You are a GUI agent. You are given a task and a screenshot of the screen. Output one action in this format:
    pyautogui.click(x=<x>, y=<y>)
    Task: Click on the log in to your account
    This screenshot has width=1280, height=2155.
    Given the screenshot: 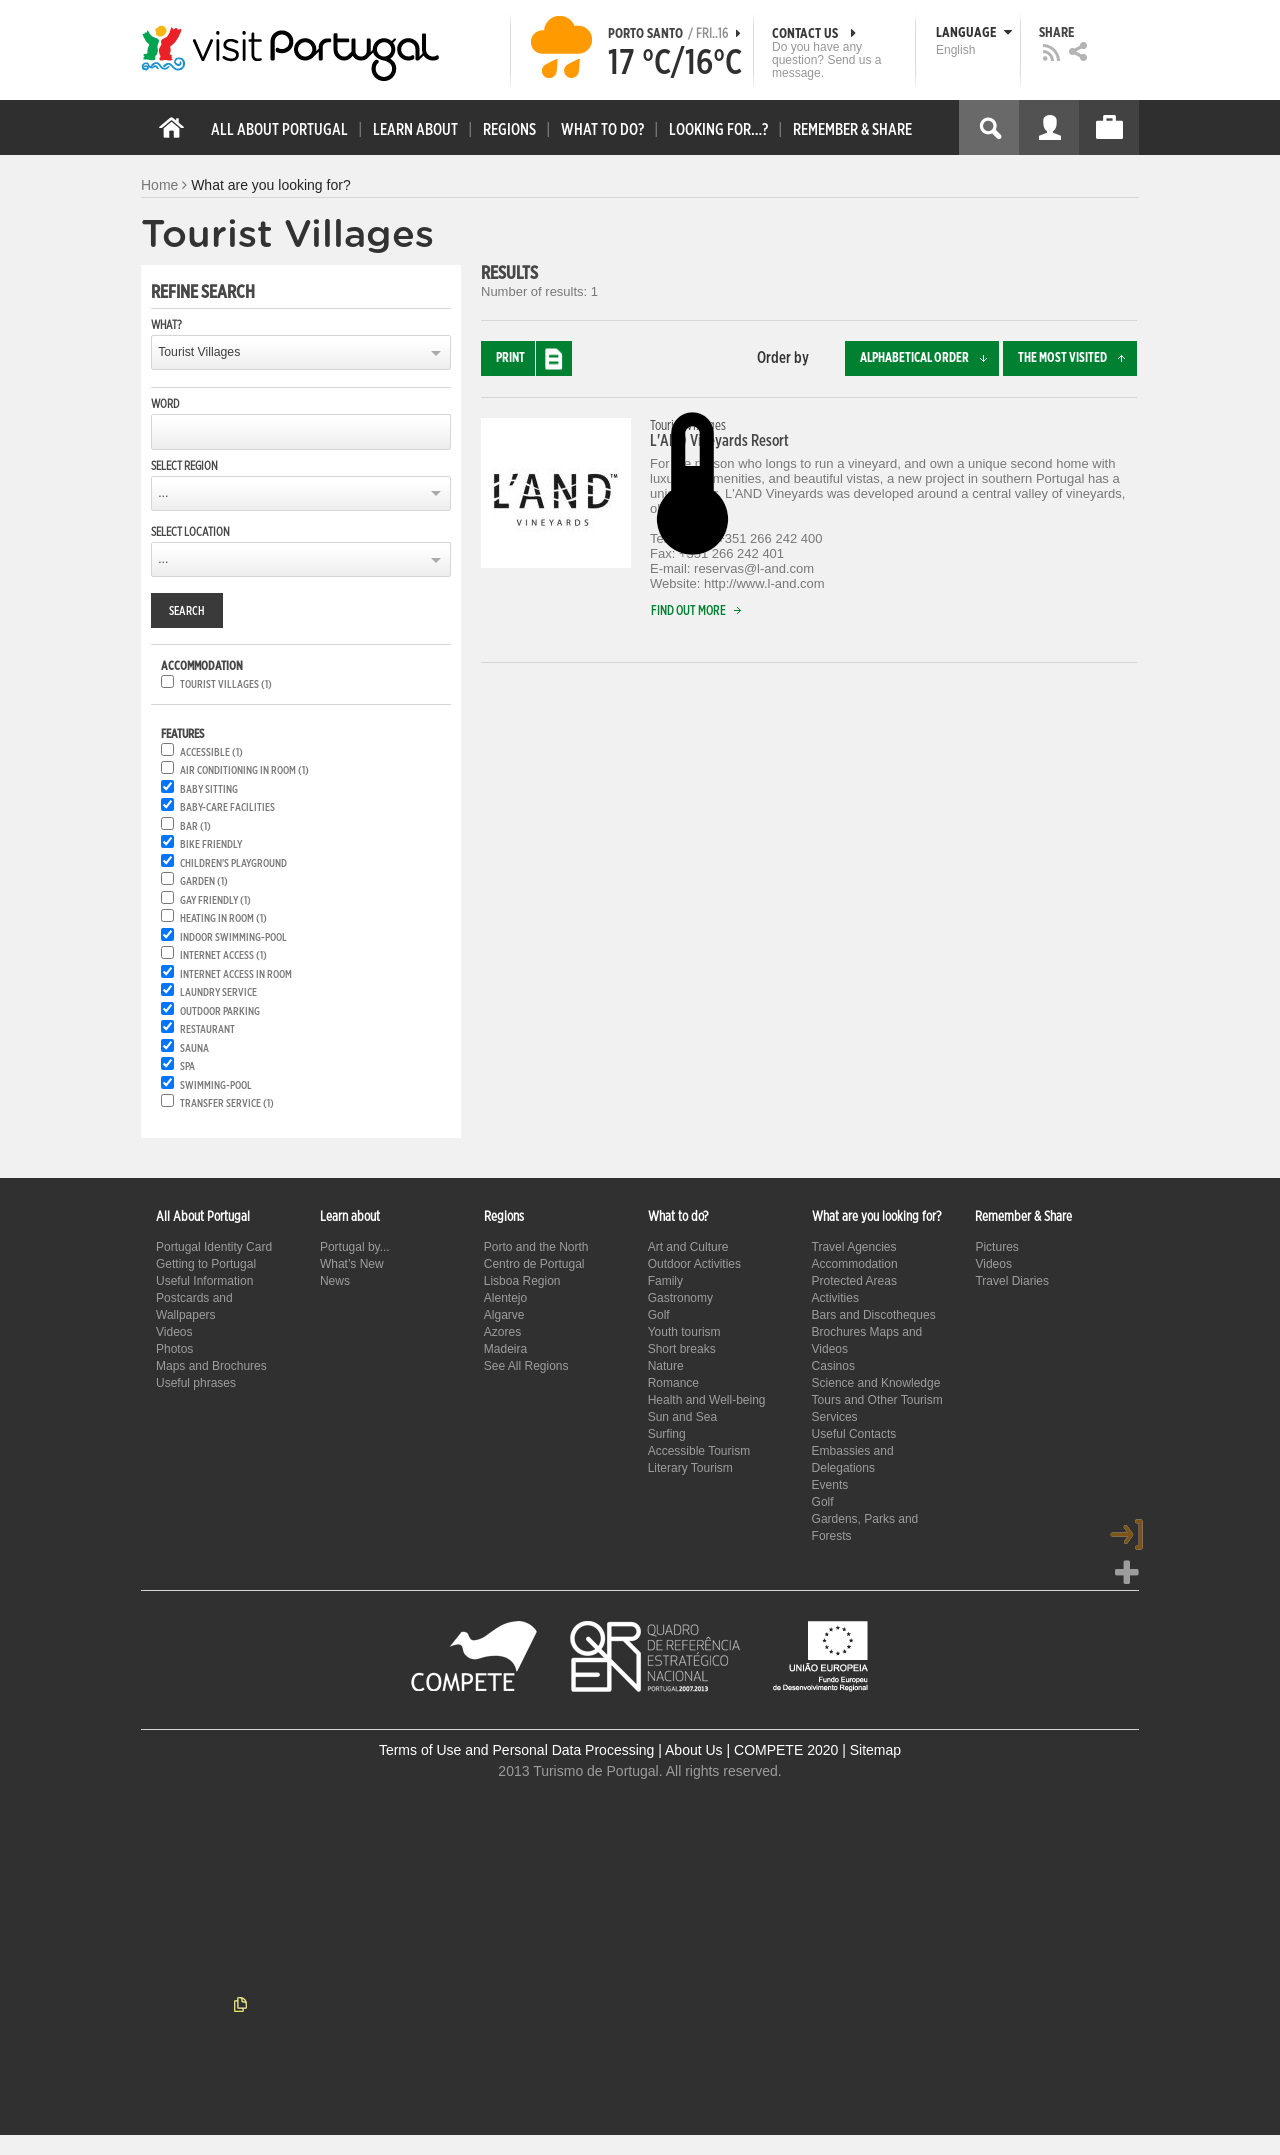 What is the action you would take?
    pyautogui.click(x=1127, y=1534)
    